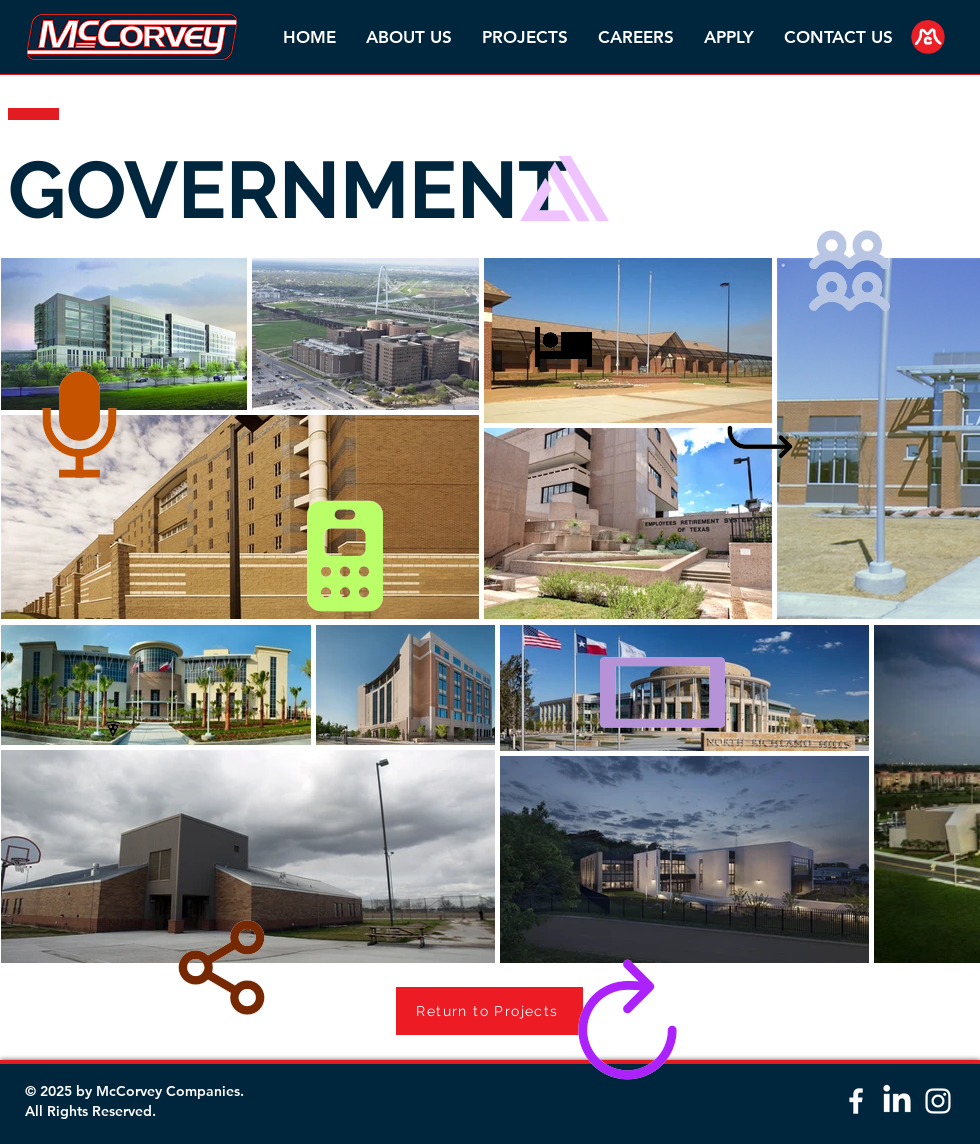 This screenshot has height=1144, width=980. What do you see at coordinates (627, 1019) in the screenshot?
I see `refresh the current page or content` at bounding box center [627, 1019].